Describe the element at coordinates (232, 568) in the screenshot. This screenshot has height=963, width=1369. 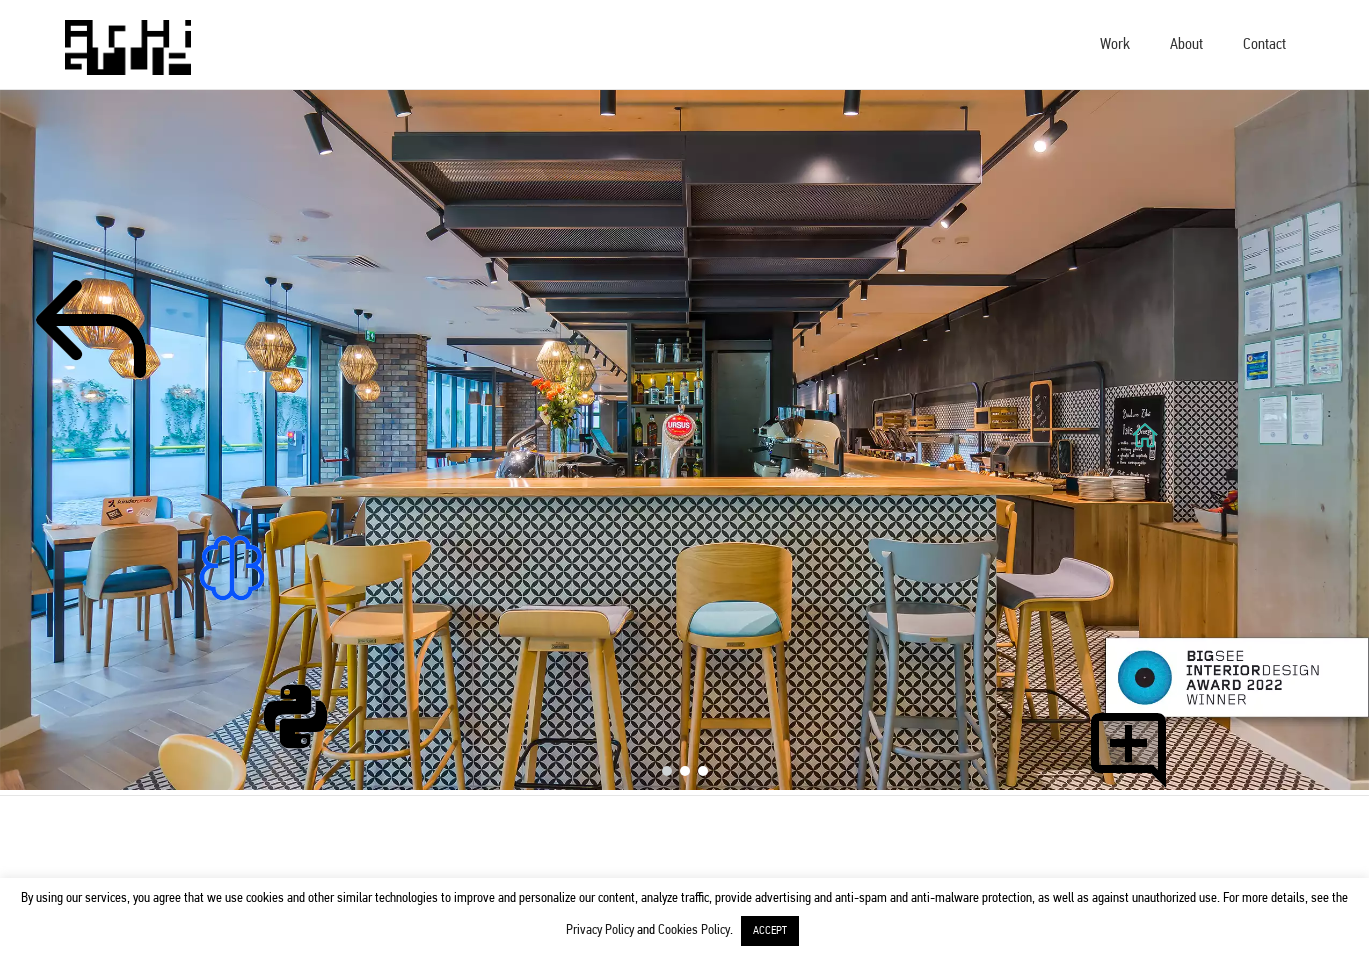
I see `indicates AI or system is processing a request` at that location.